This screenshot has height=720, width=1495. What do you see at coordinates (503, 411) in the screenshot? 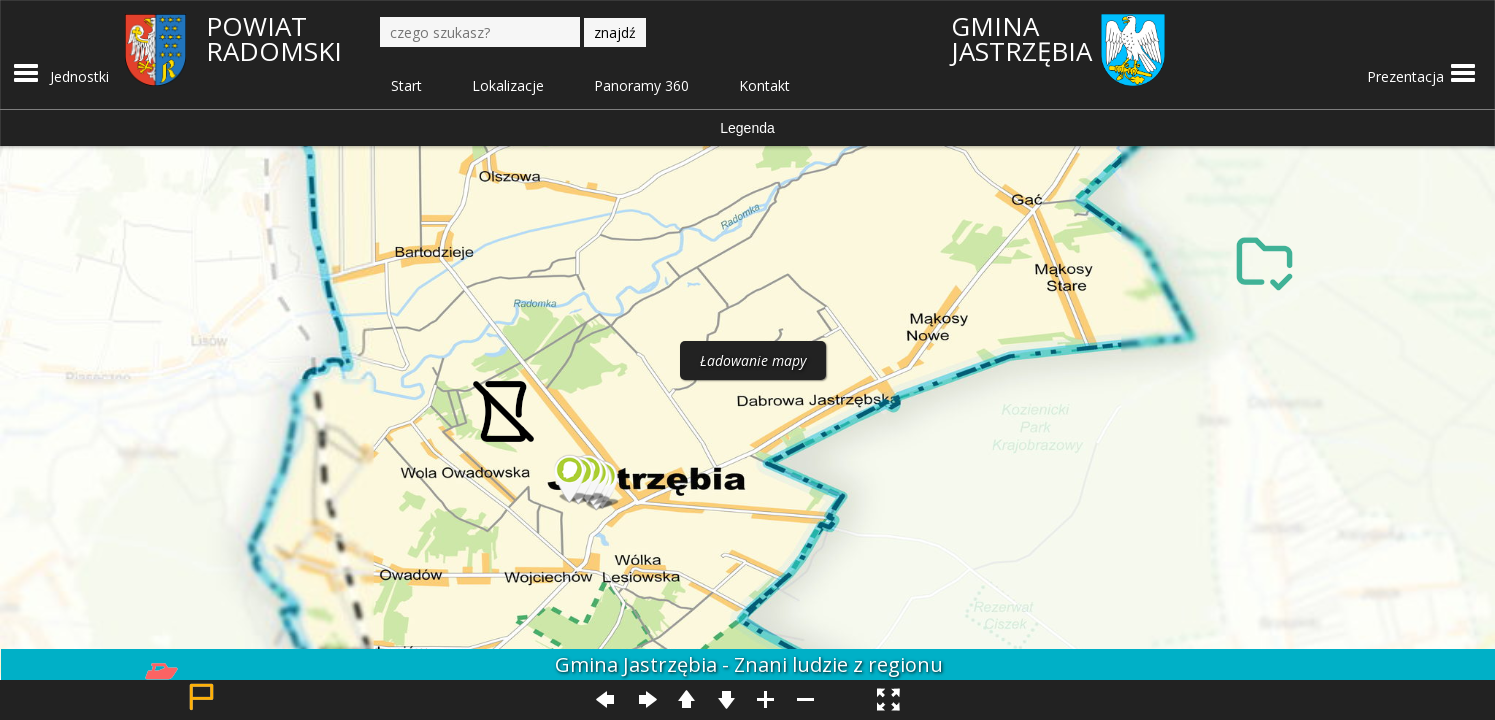
I see `disable vertical panorama mode` at bounding box center [503, 411].